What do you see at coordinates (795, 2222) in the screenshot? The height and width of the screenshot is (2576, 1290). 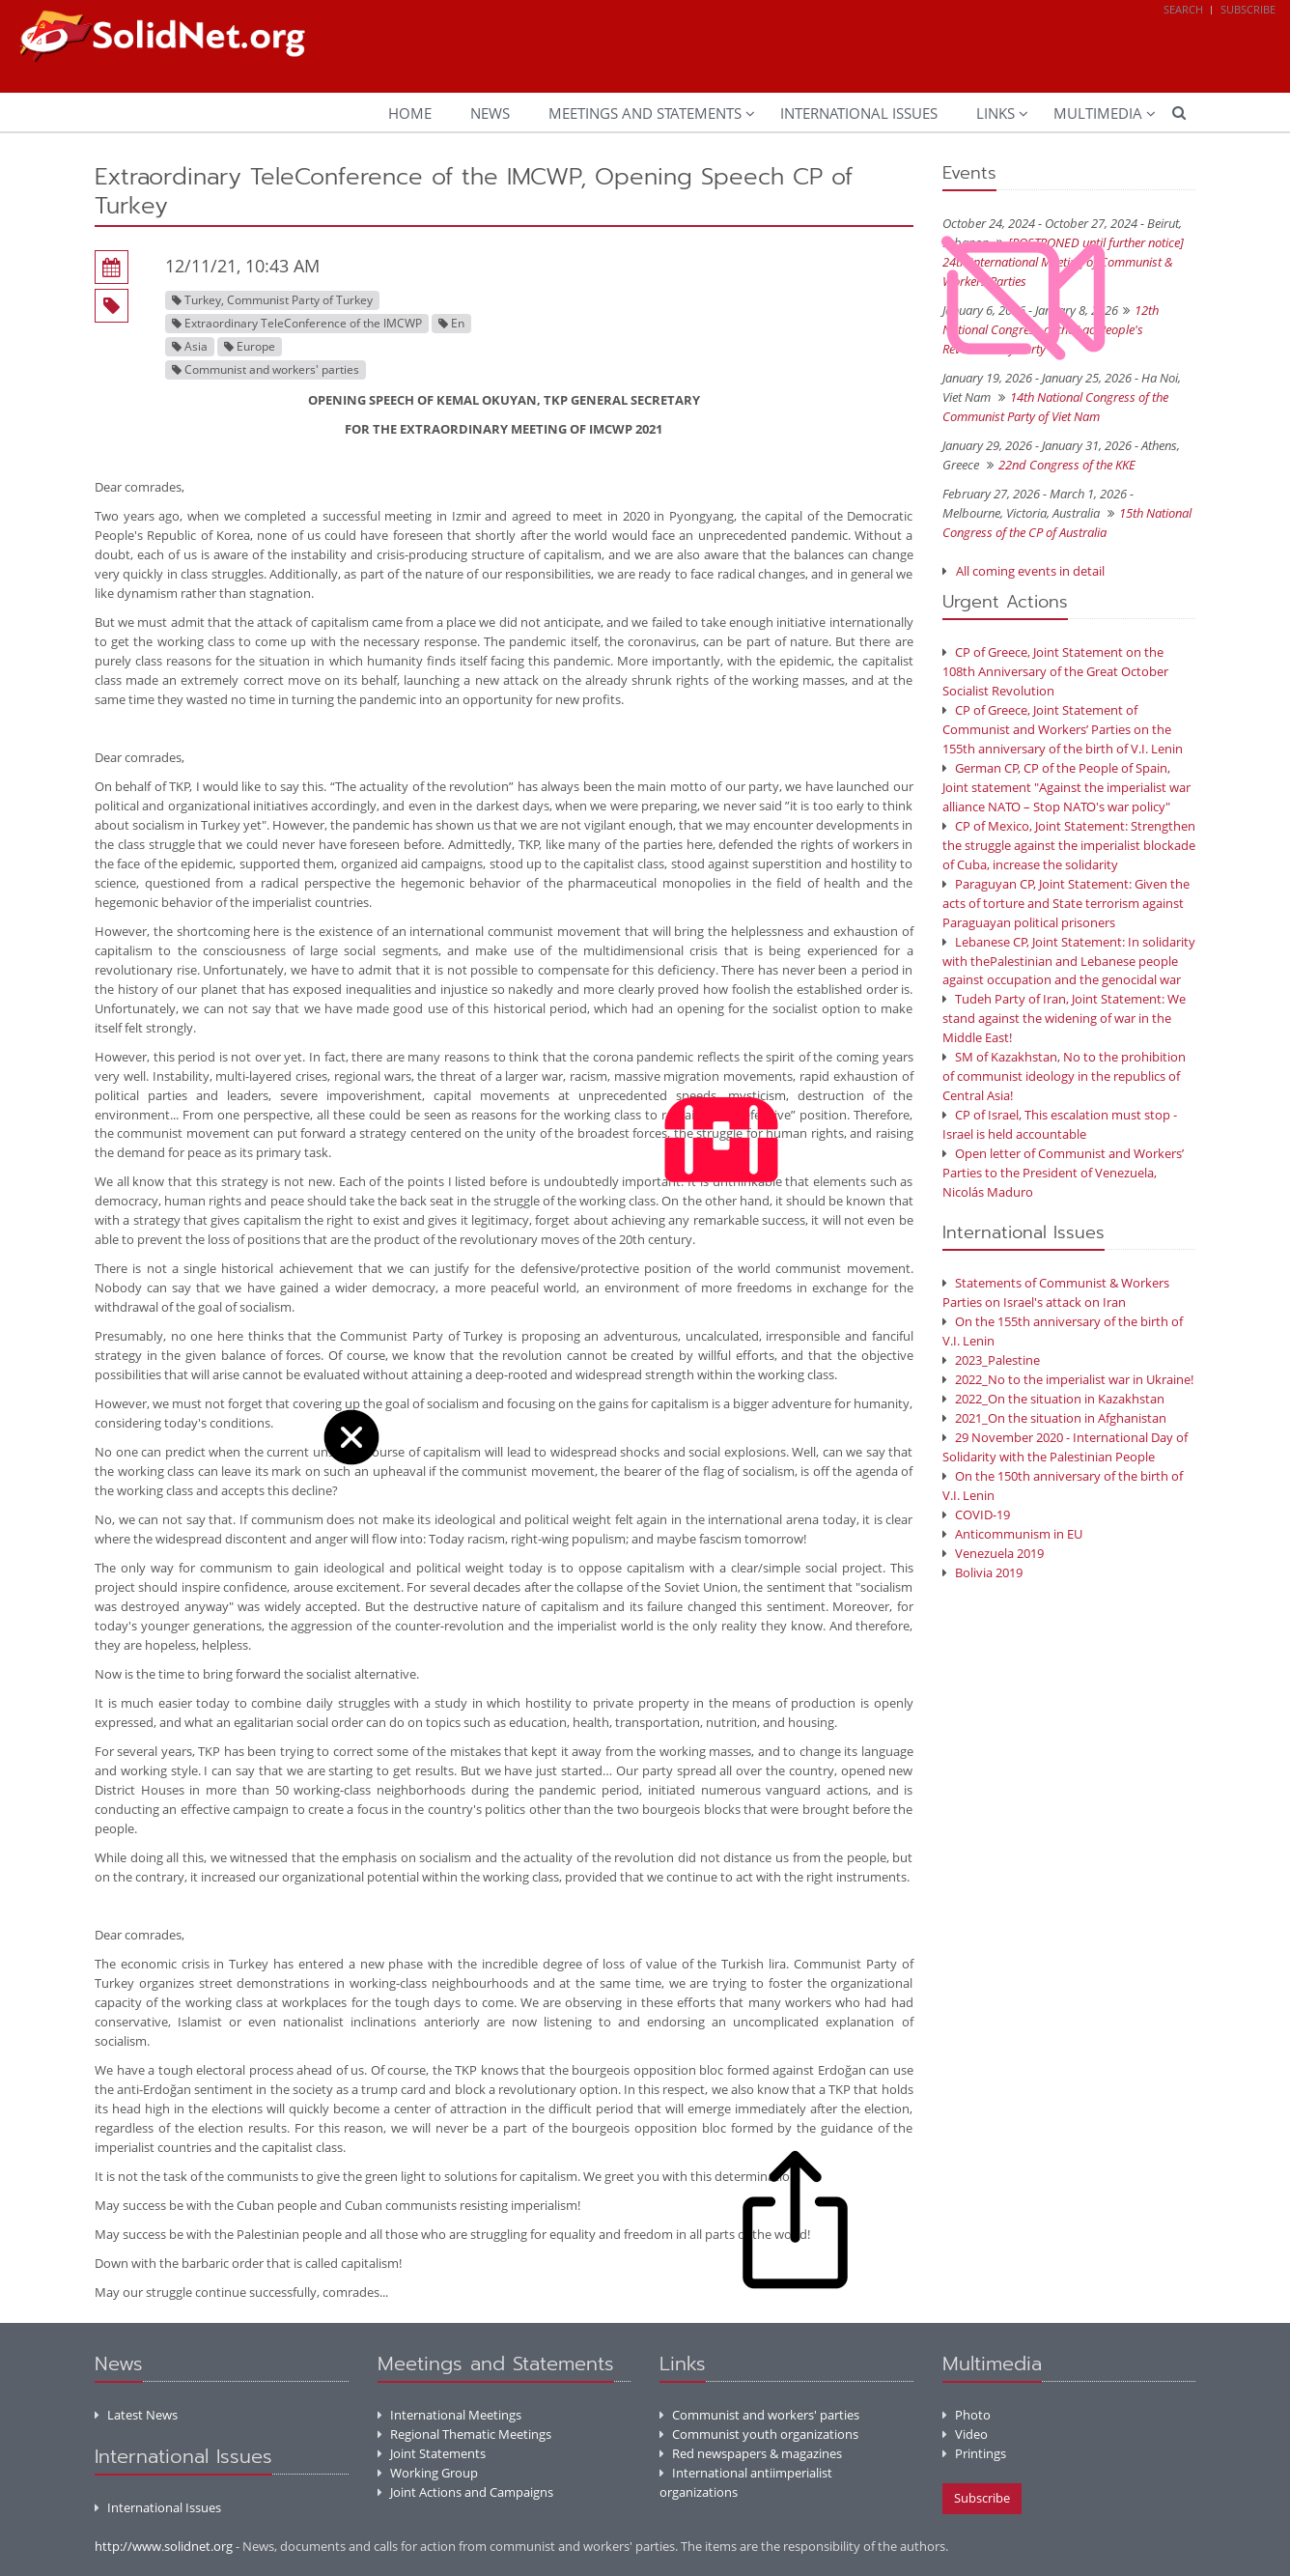 I see `share this content` at bounding box center [795, 2222].